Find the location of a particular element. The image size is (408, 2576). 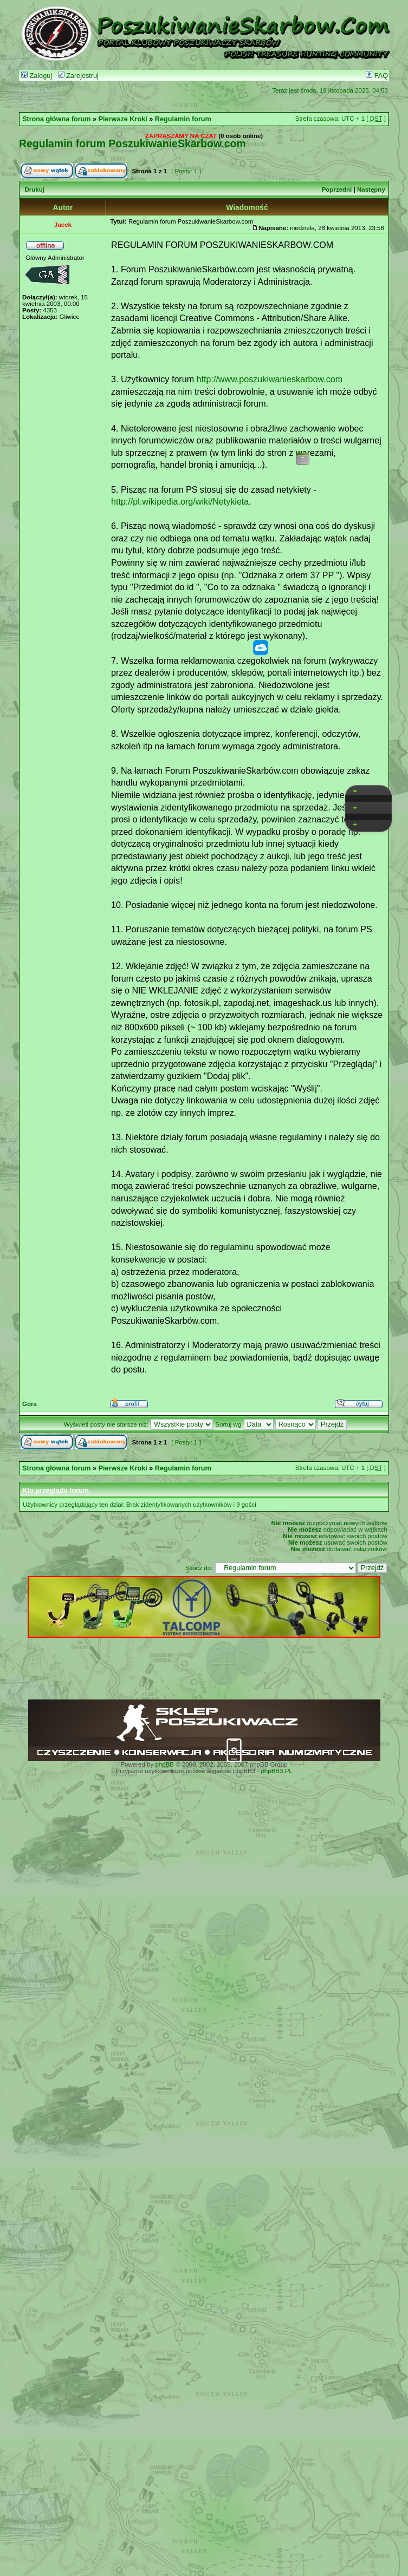

indicates kde connect is running in the system tray is located at coordinates (234, 1750).